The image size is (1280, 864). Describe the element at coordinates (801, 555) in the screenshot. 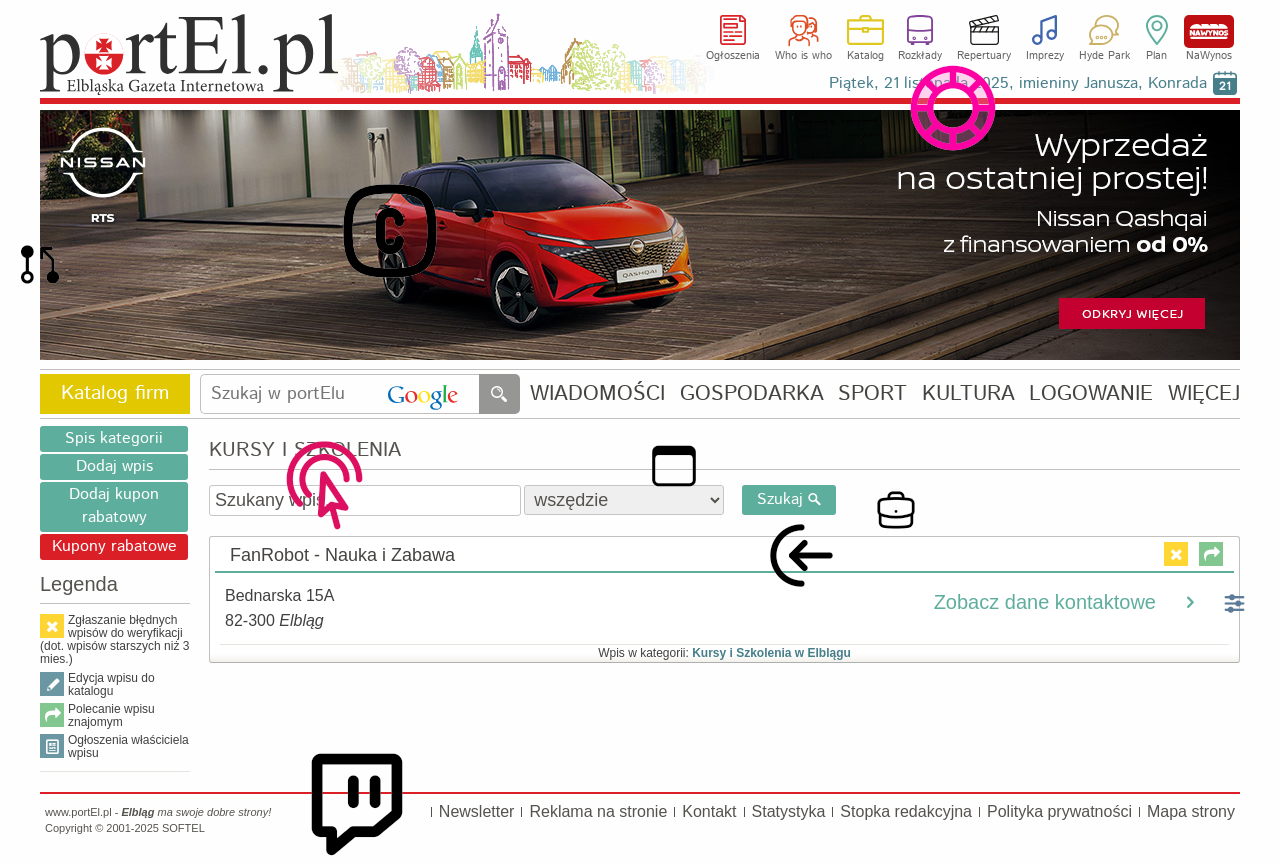

I see `return to previous screen` at that location.